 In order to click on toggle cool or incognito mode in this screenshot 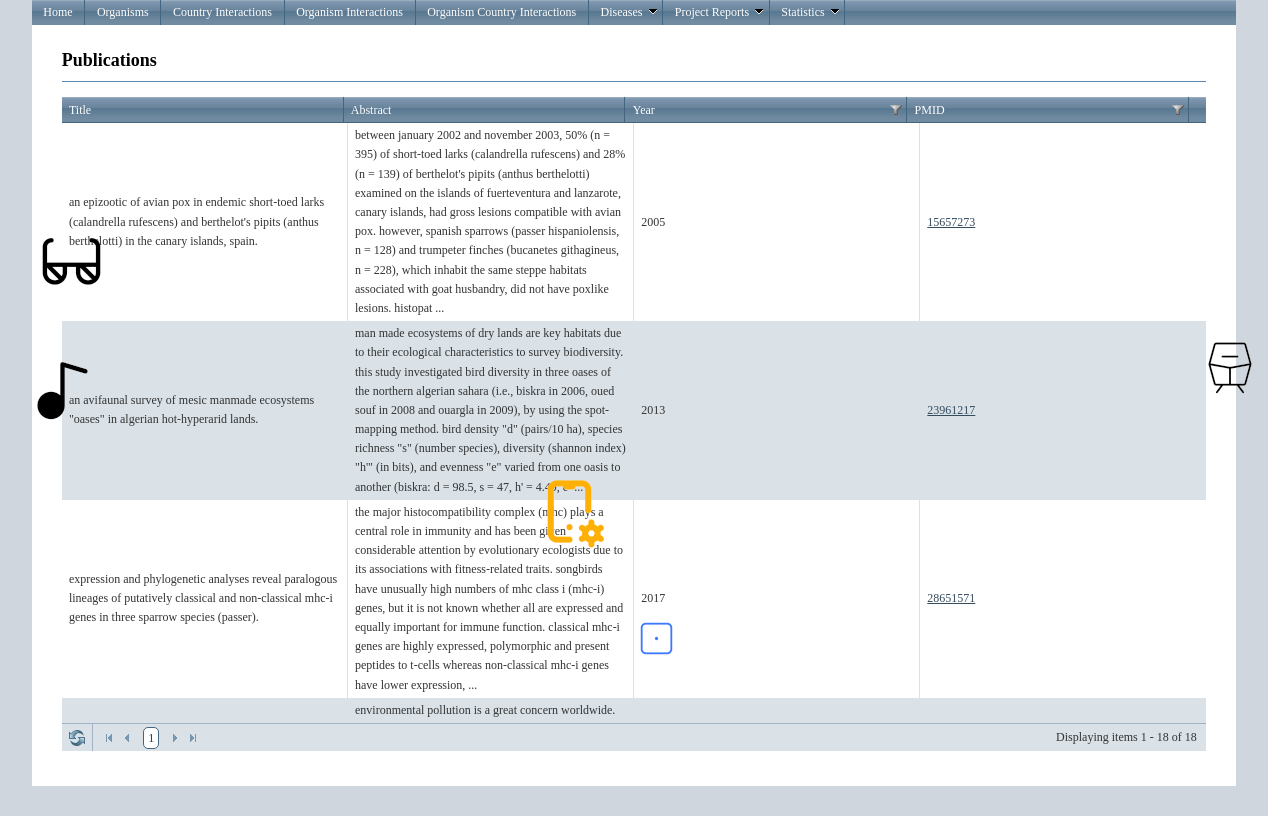, I will do `click(71, 262)`.